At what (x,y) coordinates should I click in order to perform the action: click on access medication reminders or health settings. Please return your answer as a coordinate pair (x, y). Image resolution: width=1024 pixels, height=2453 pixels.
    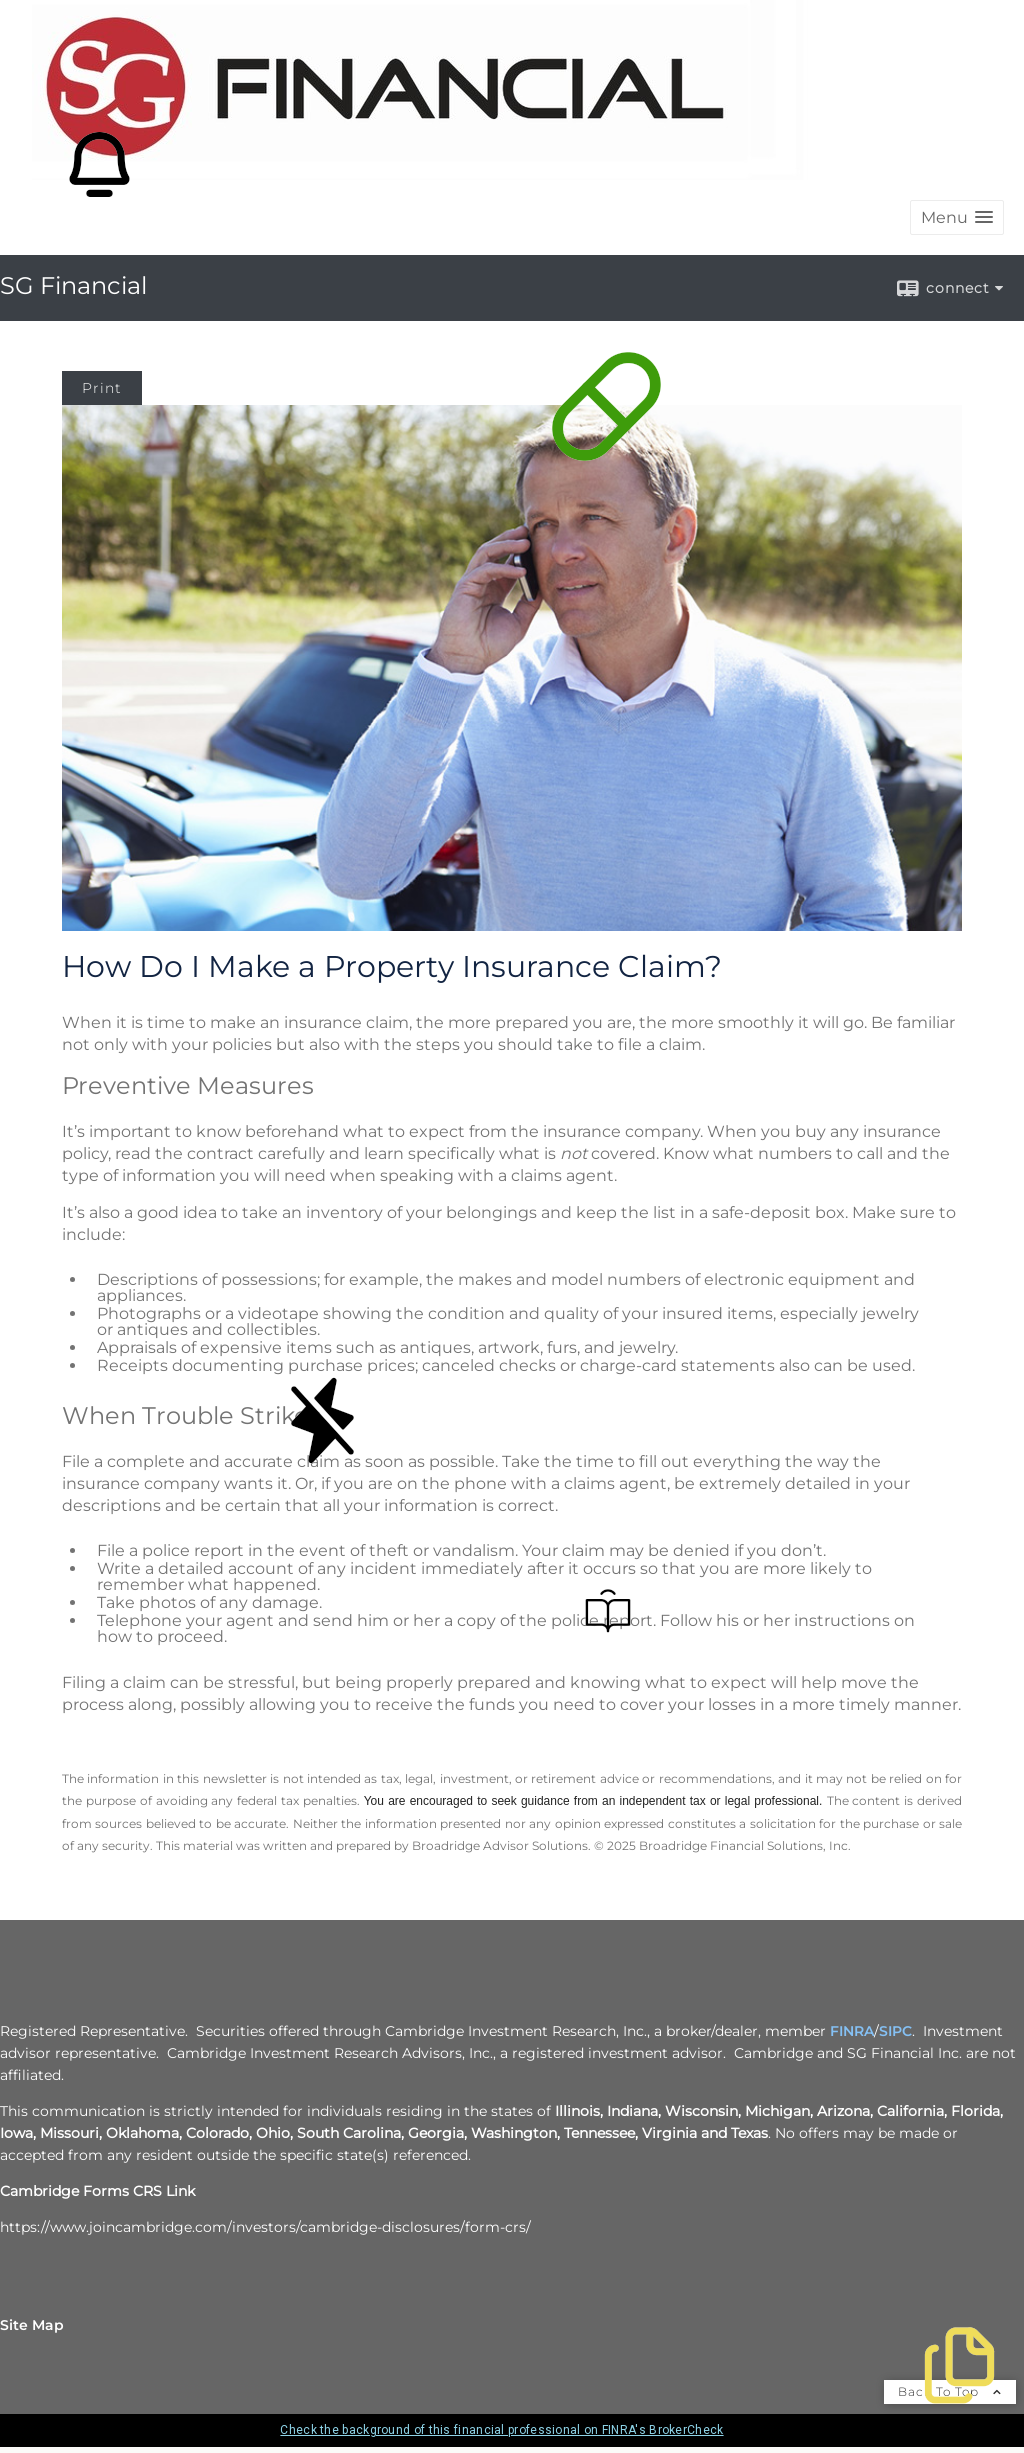
    Looking at the image, I should click on (606, 406).